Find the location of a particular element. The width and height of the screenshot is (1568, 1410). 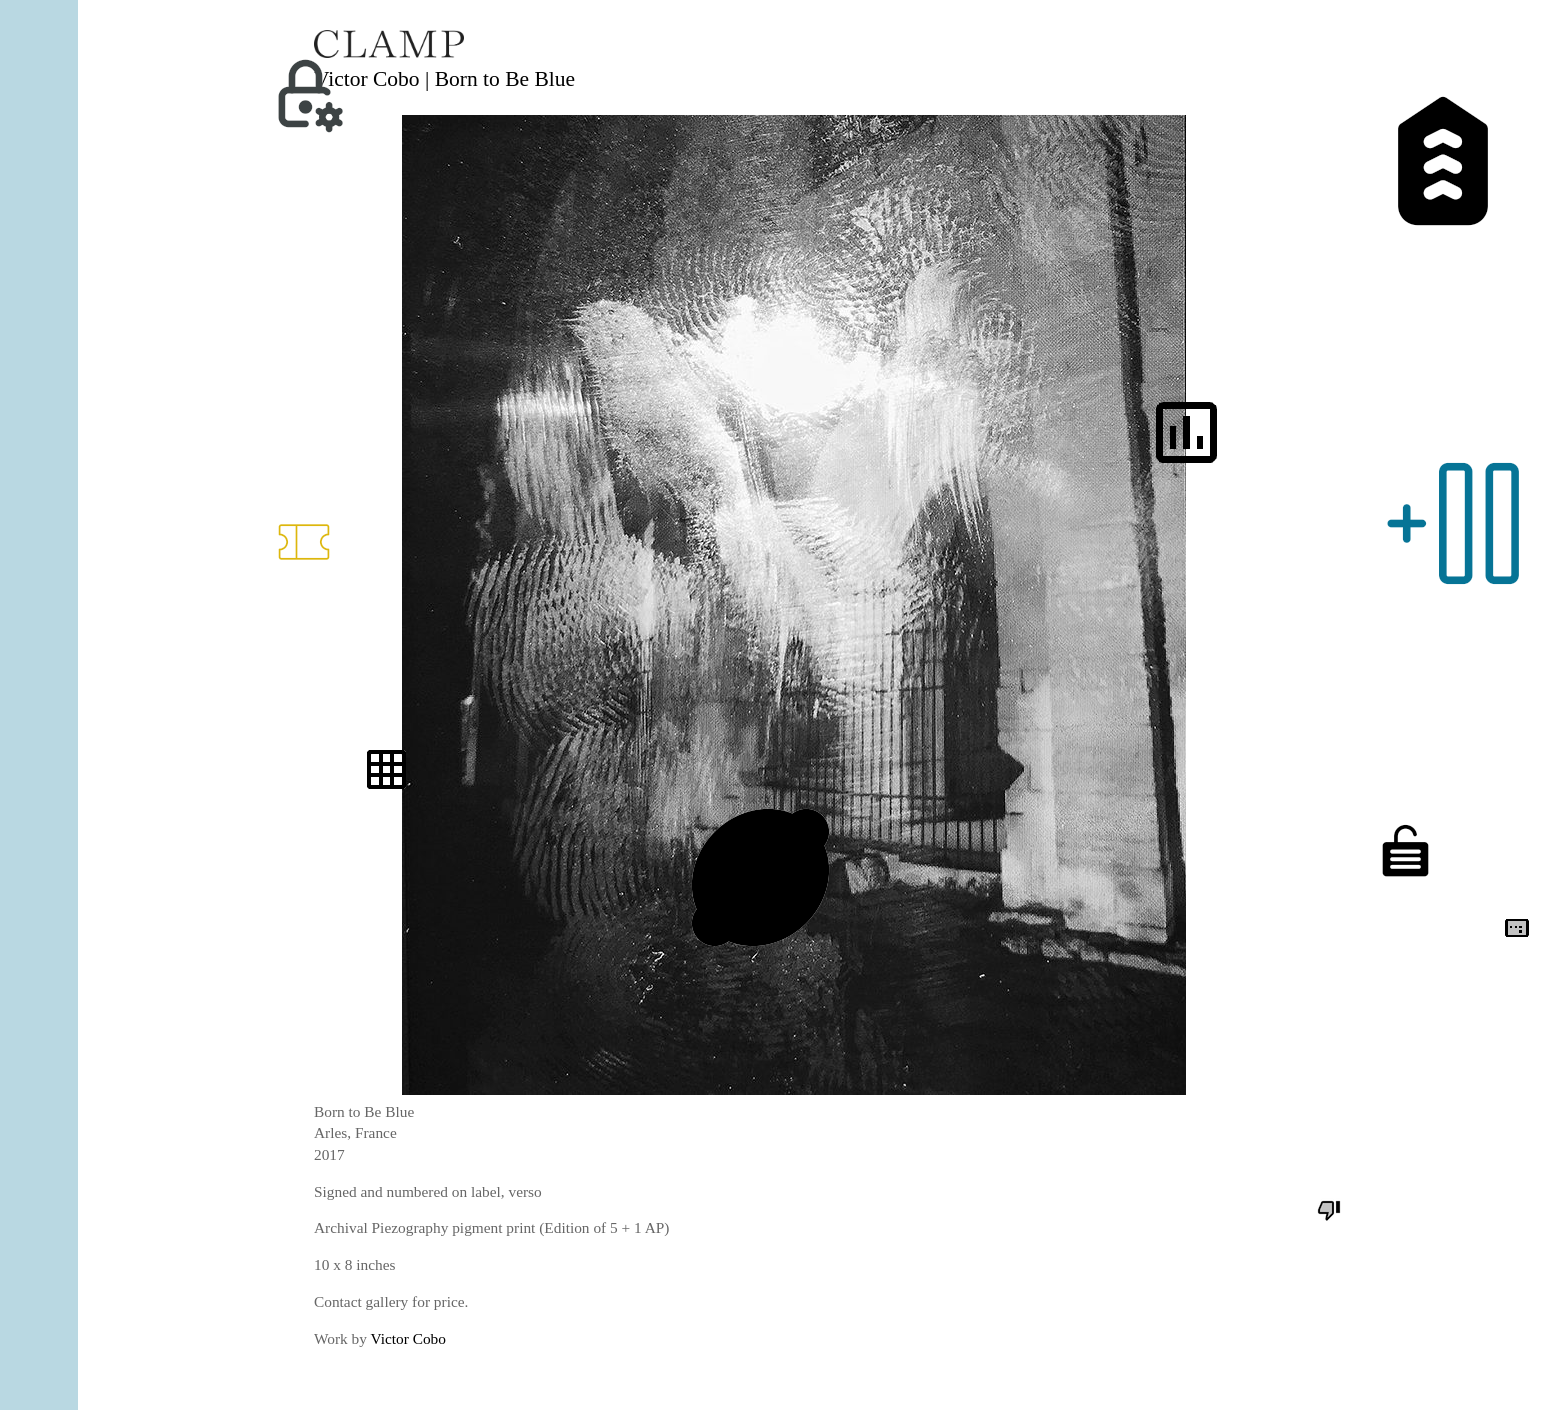

access security settings is located at coordinates (305, 93).